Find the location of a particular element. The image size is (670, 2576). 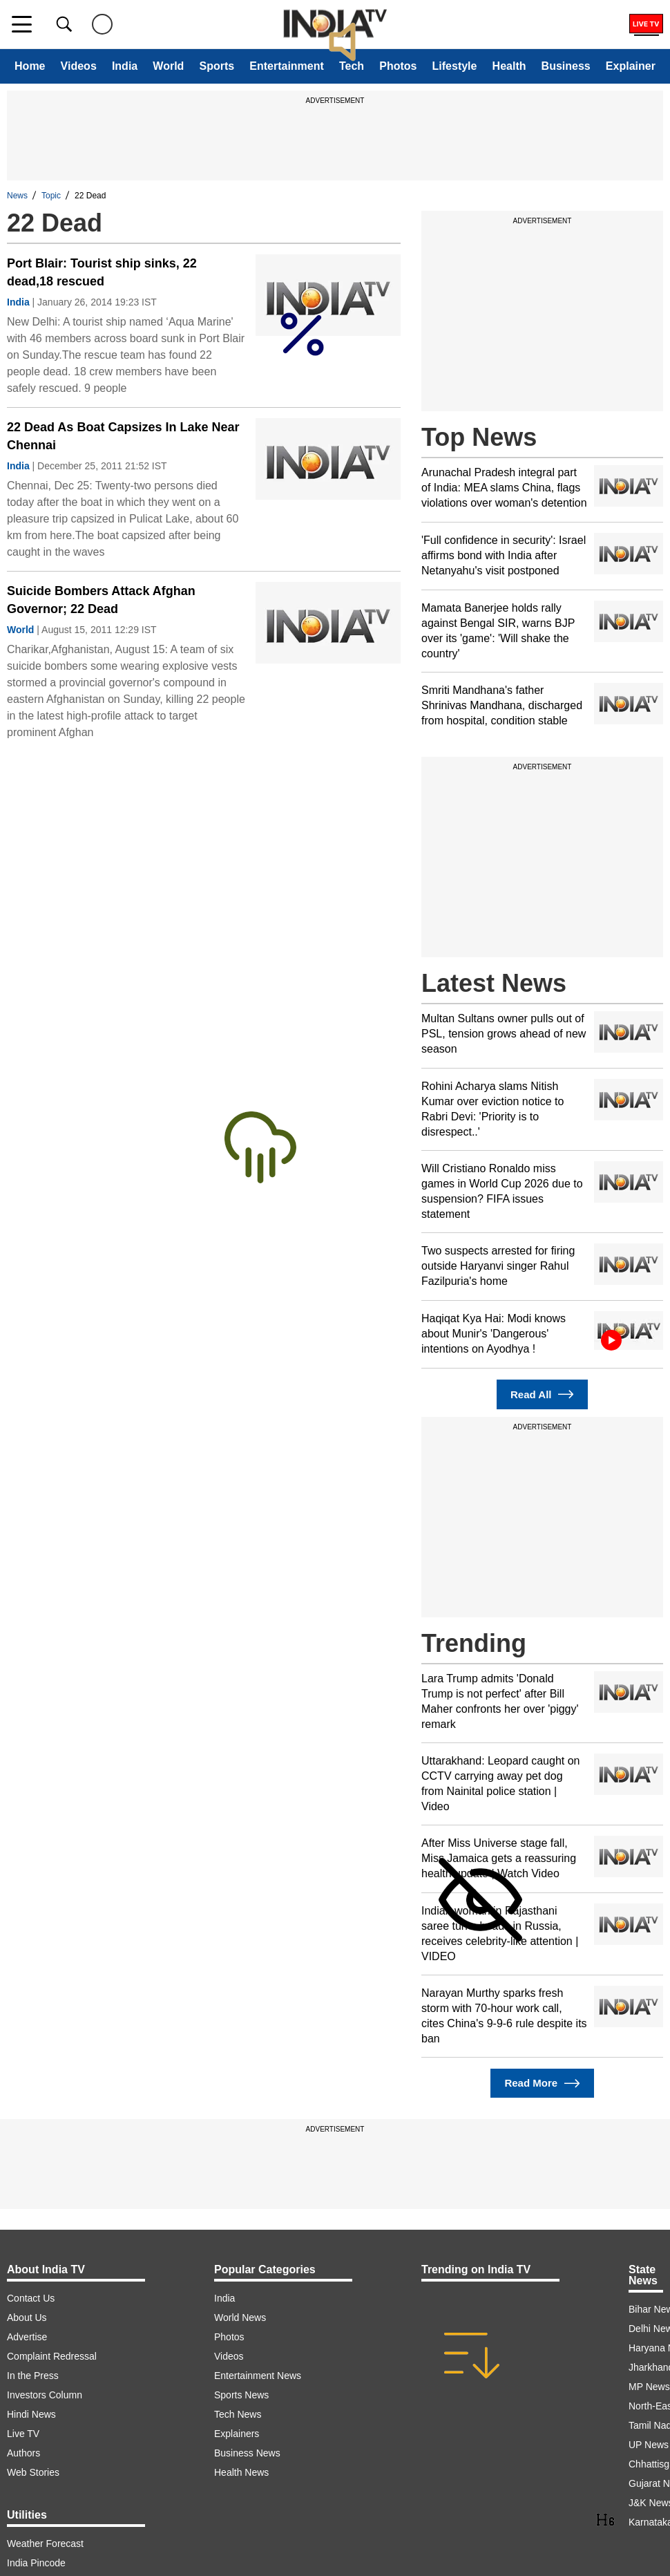

adjust volume settings is located at coordinates (355, 41).